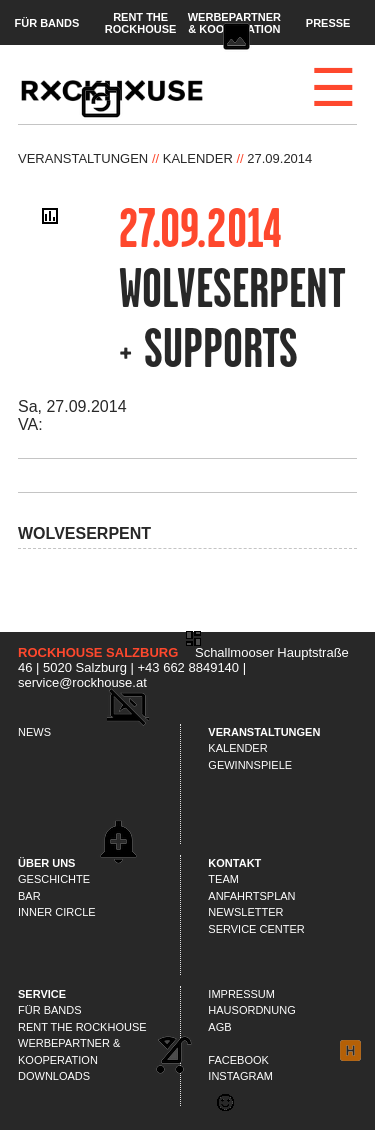  What do you see at coordinates (172, 1054) in the screenshot?
I see `find stroller-friendly or family amenities` at bounding box center [172, 1054].